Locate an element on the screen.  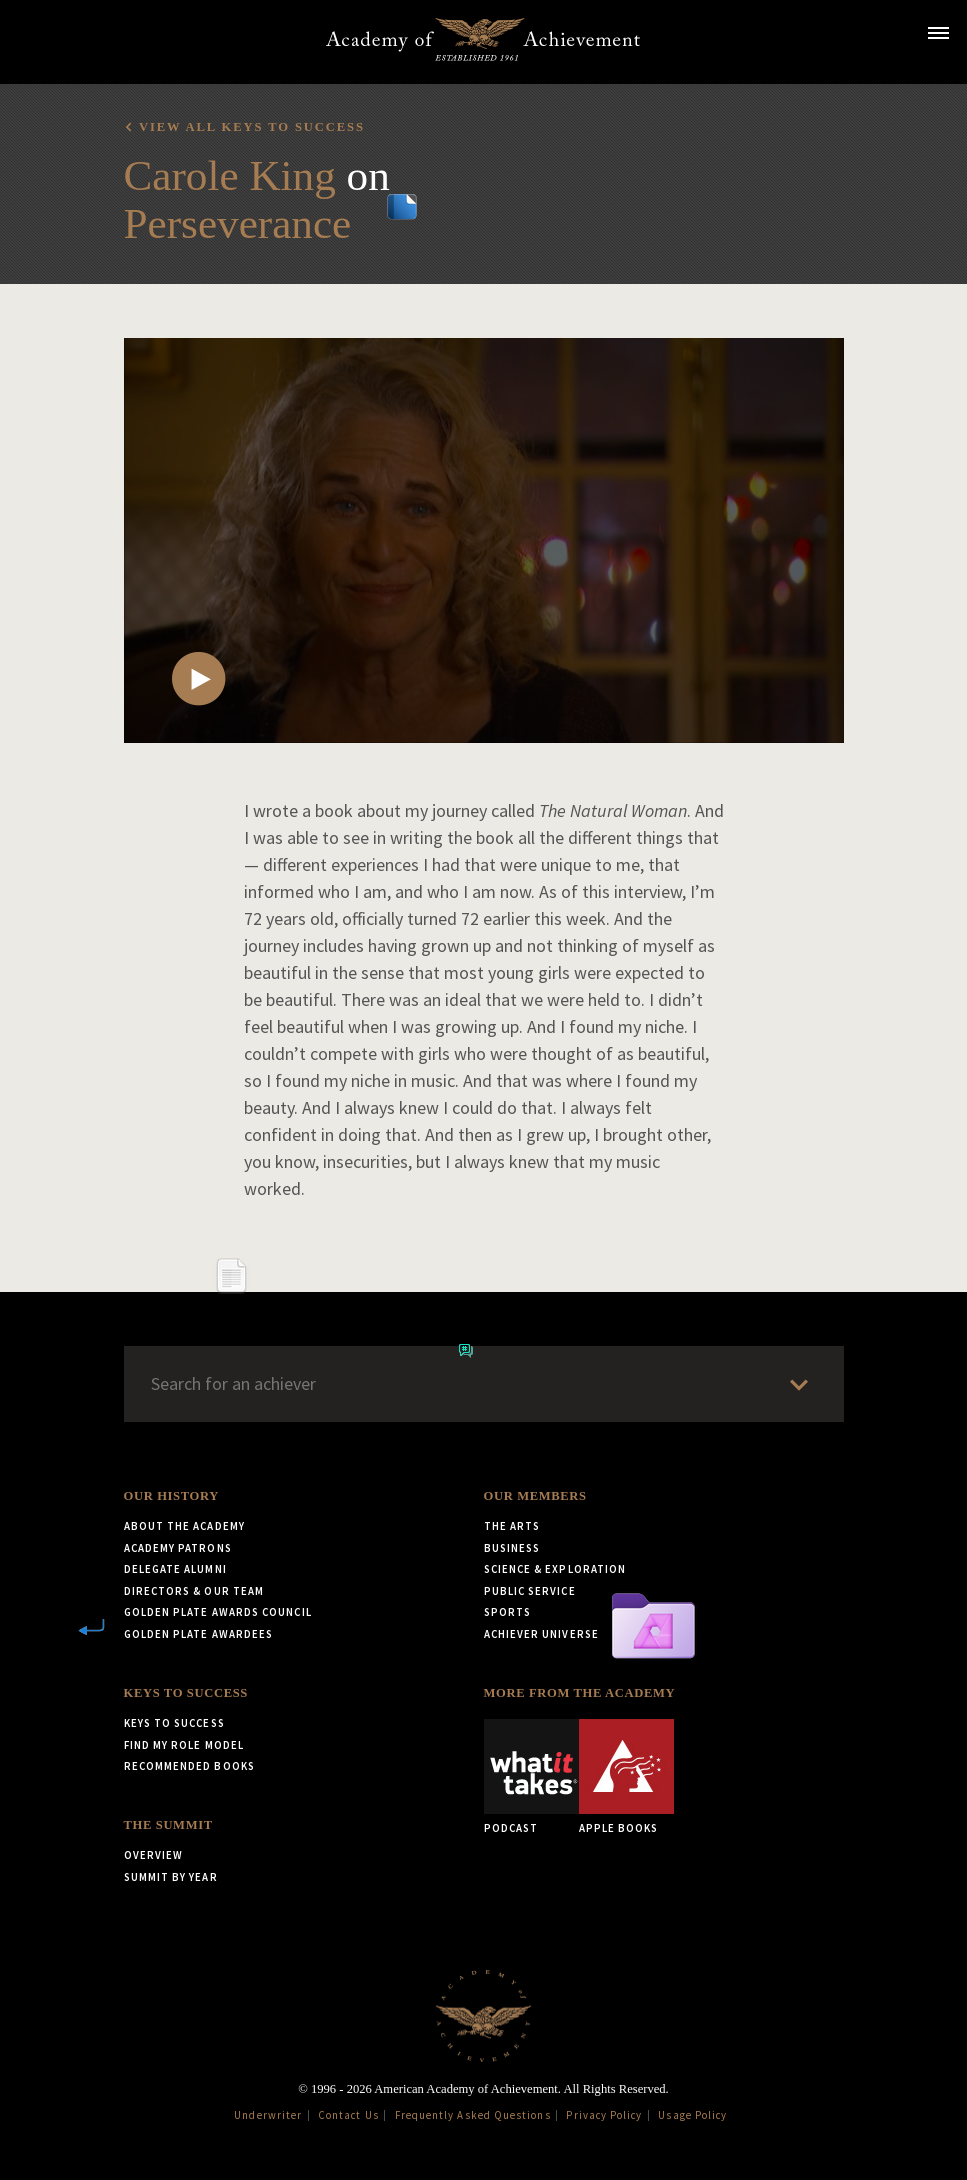
open affinity photo project files folder is located at coordinates (653, 1628).